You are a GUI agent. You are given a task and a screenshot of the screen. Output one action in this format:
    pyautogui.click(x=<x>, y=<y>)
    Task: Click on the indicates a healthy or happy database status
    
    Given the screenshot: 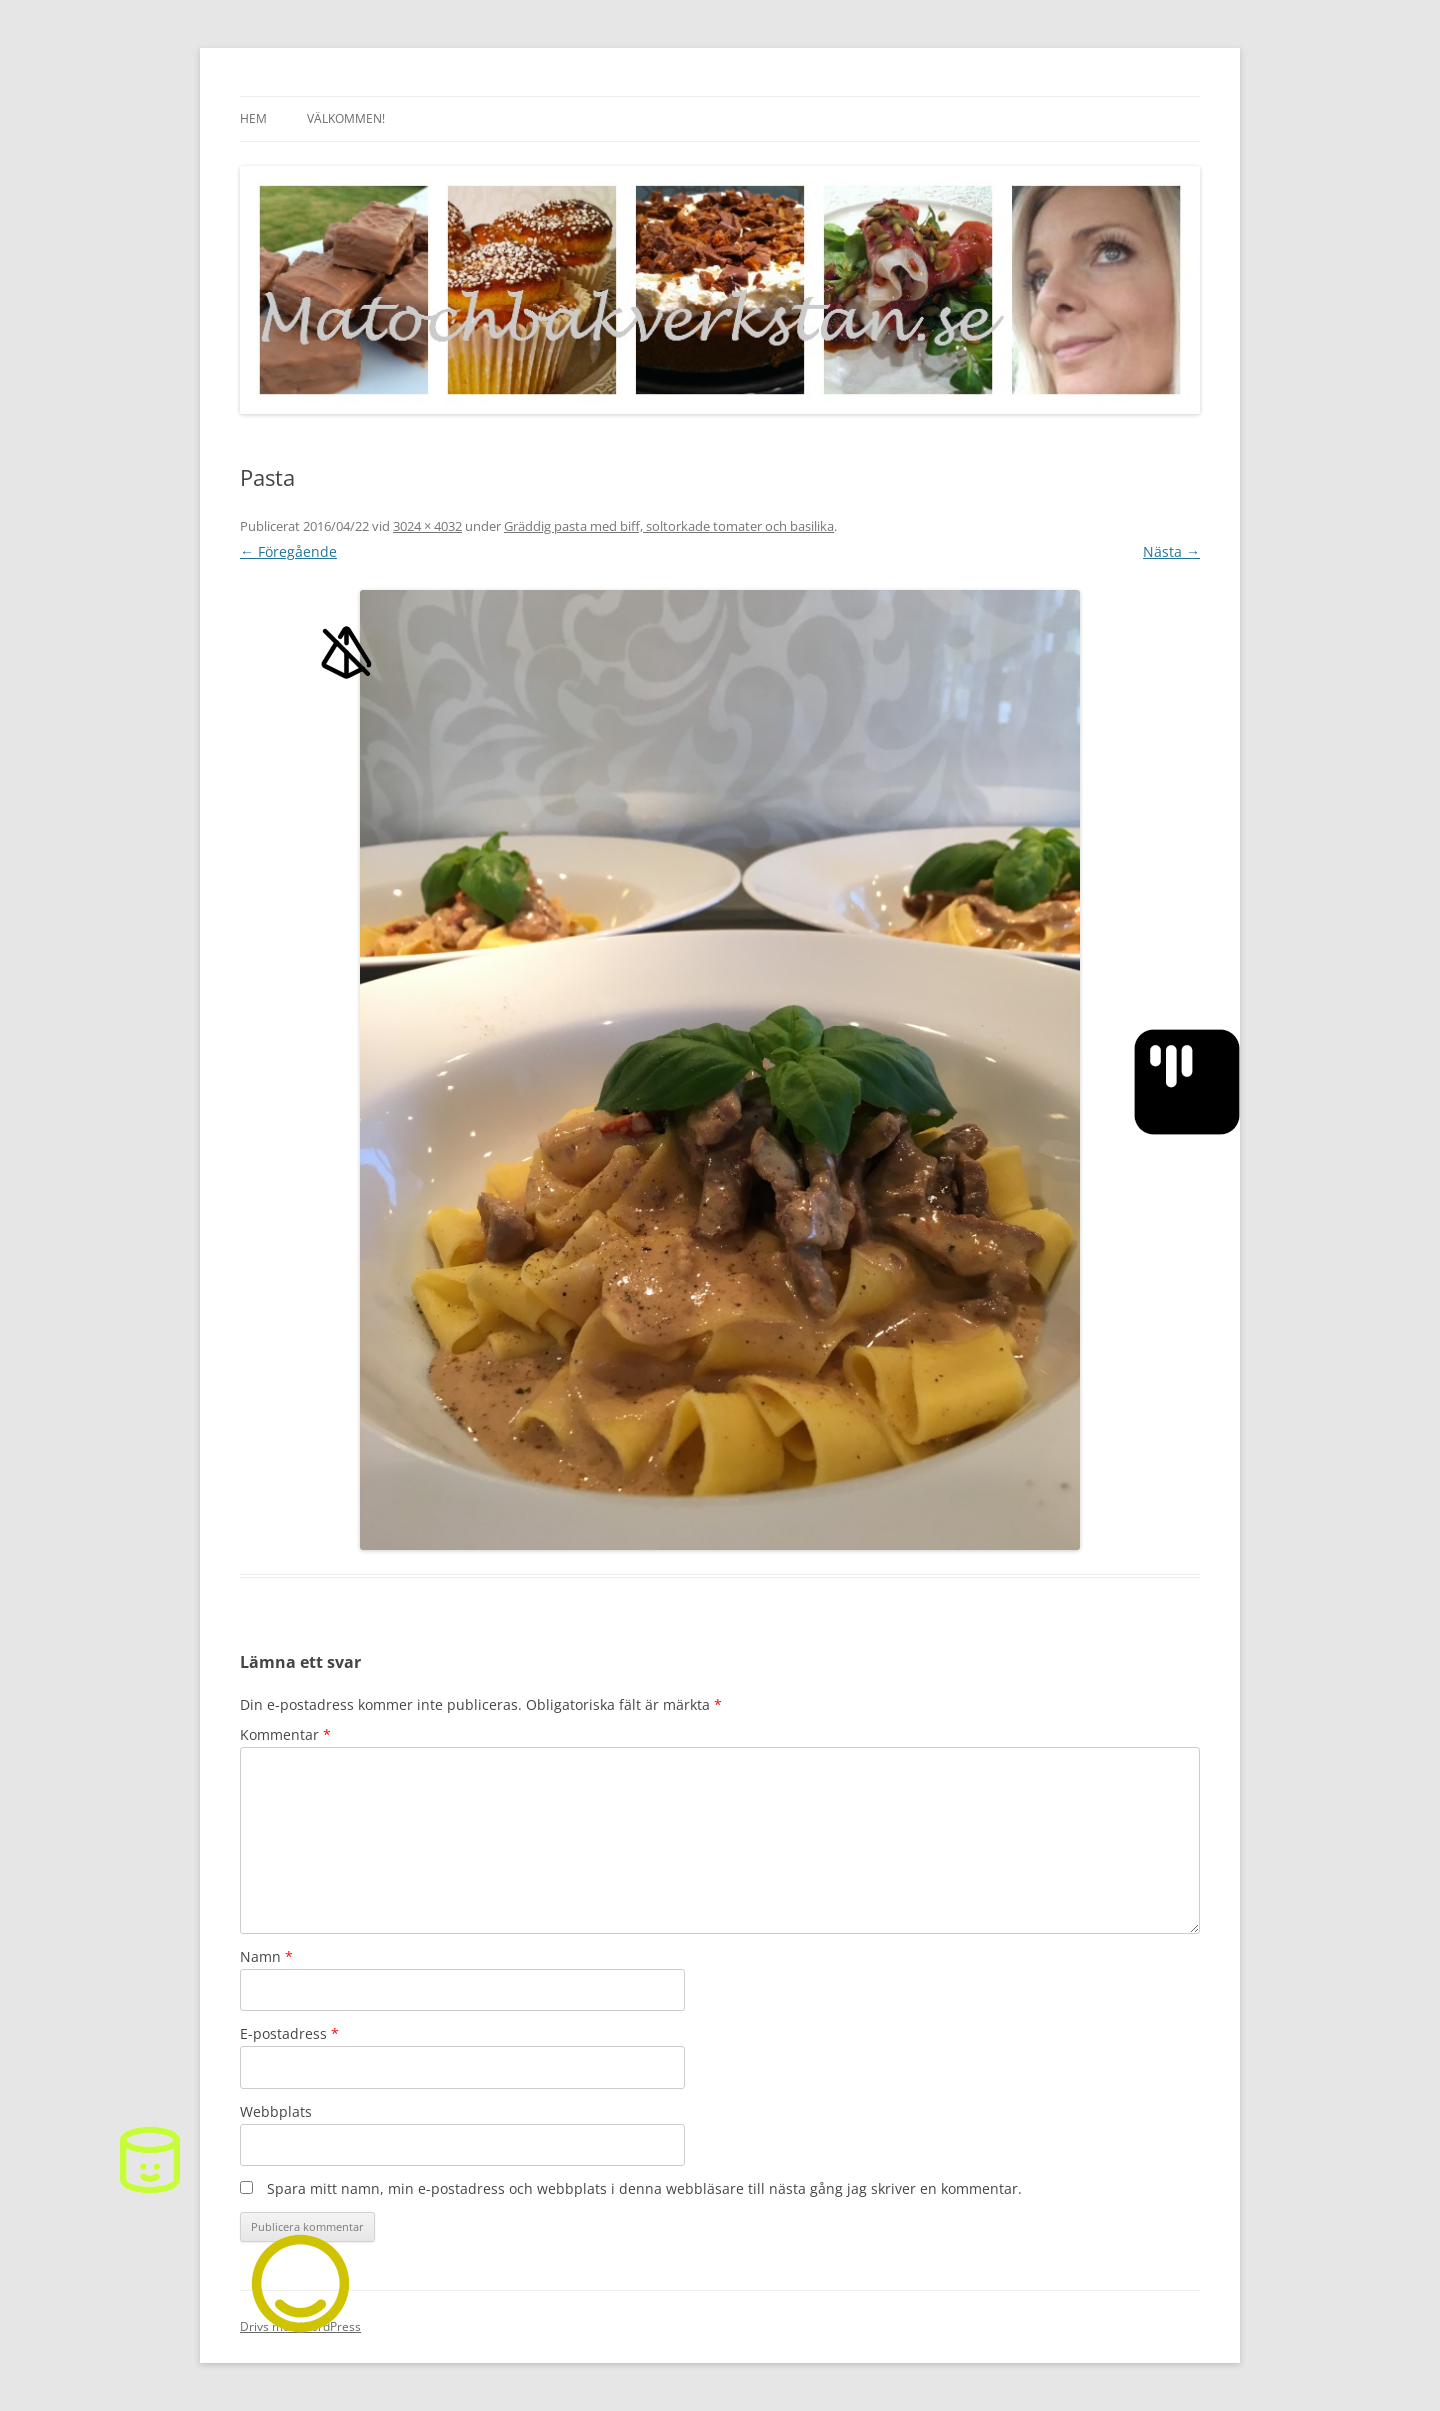 What is the action you would take?
    pyautogui.click(x=150, y=2160)
    